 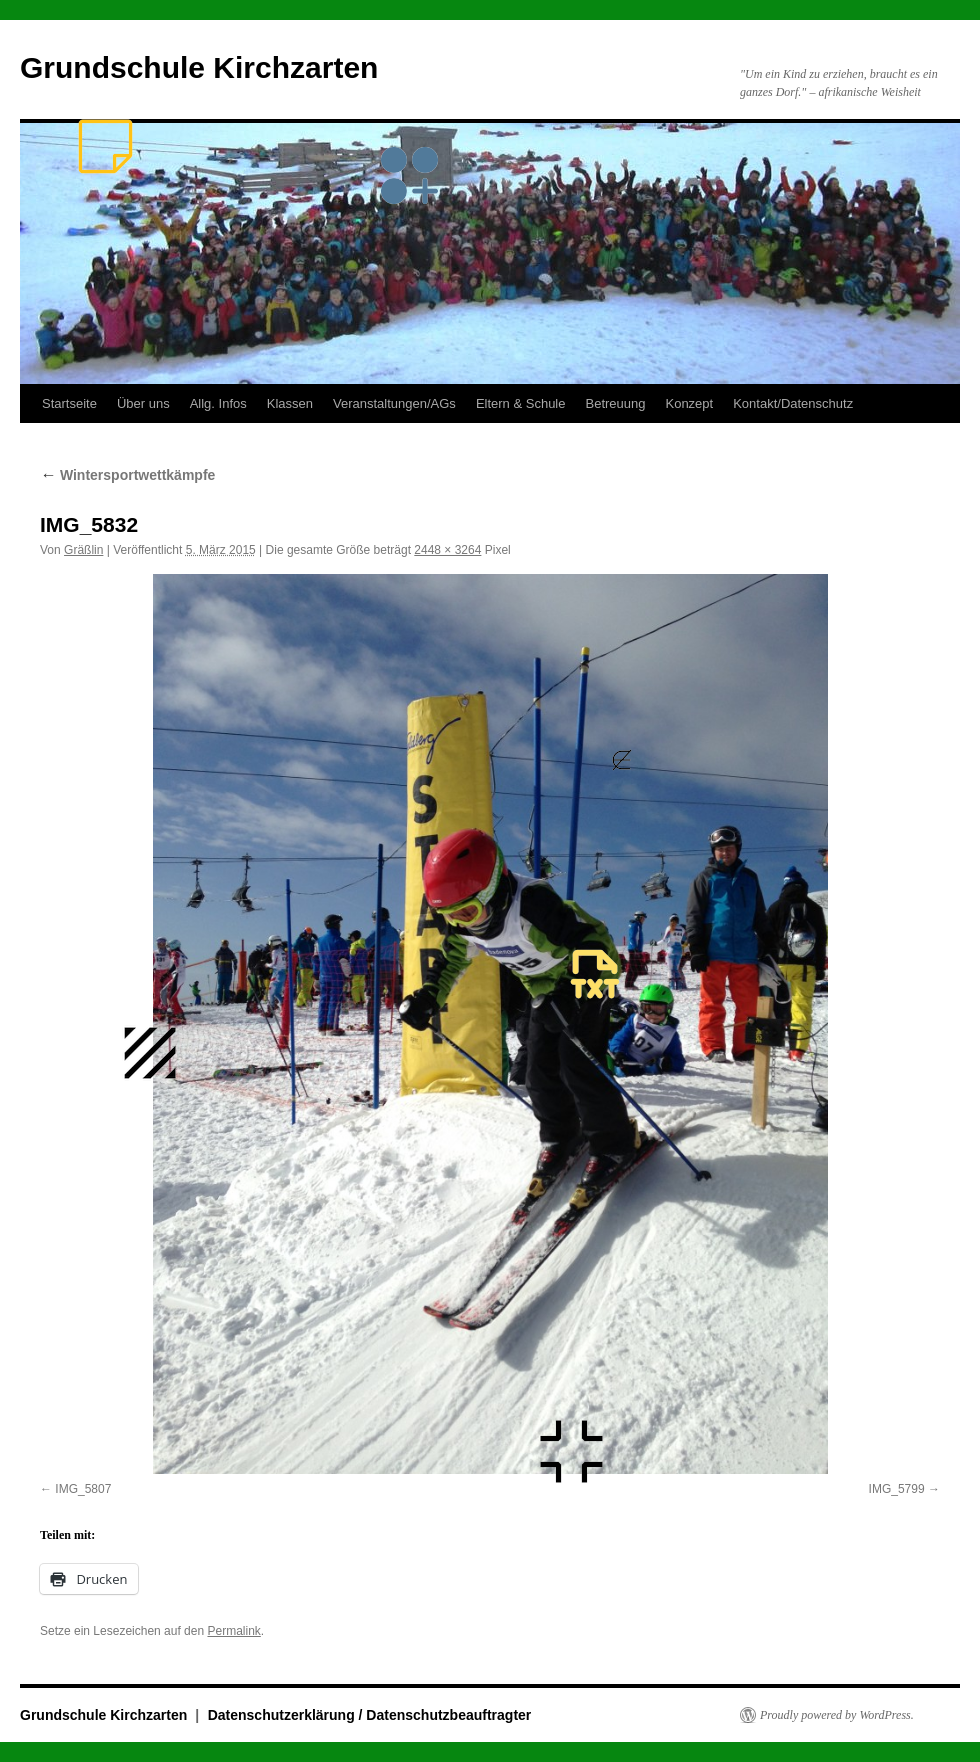 I want to click on exit fullscreen mode, so click(x=571, y=1451).